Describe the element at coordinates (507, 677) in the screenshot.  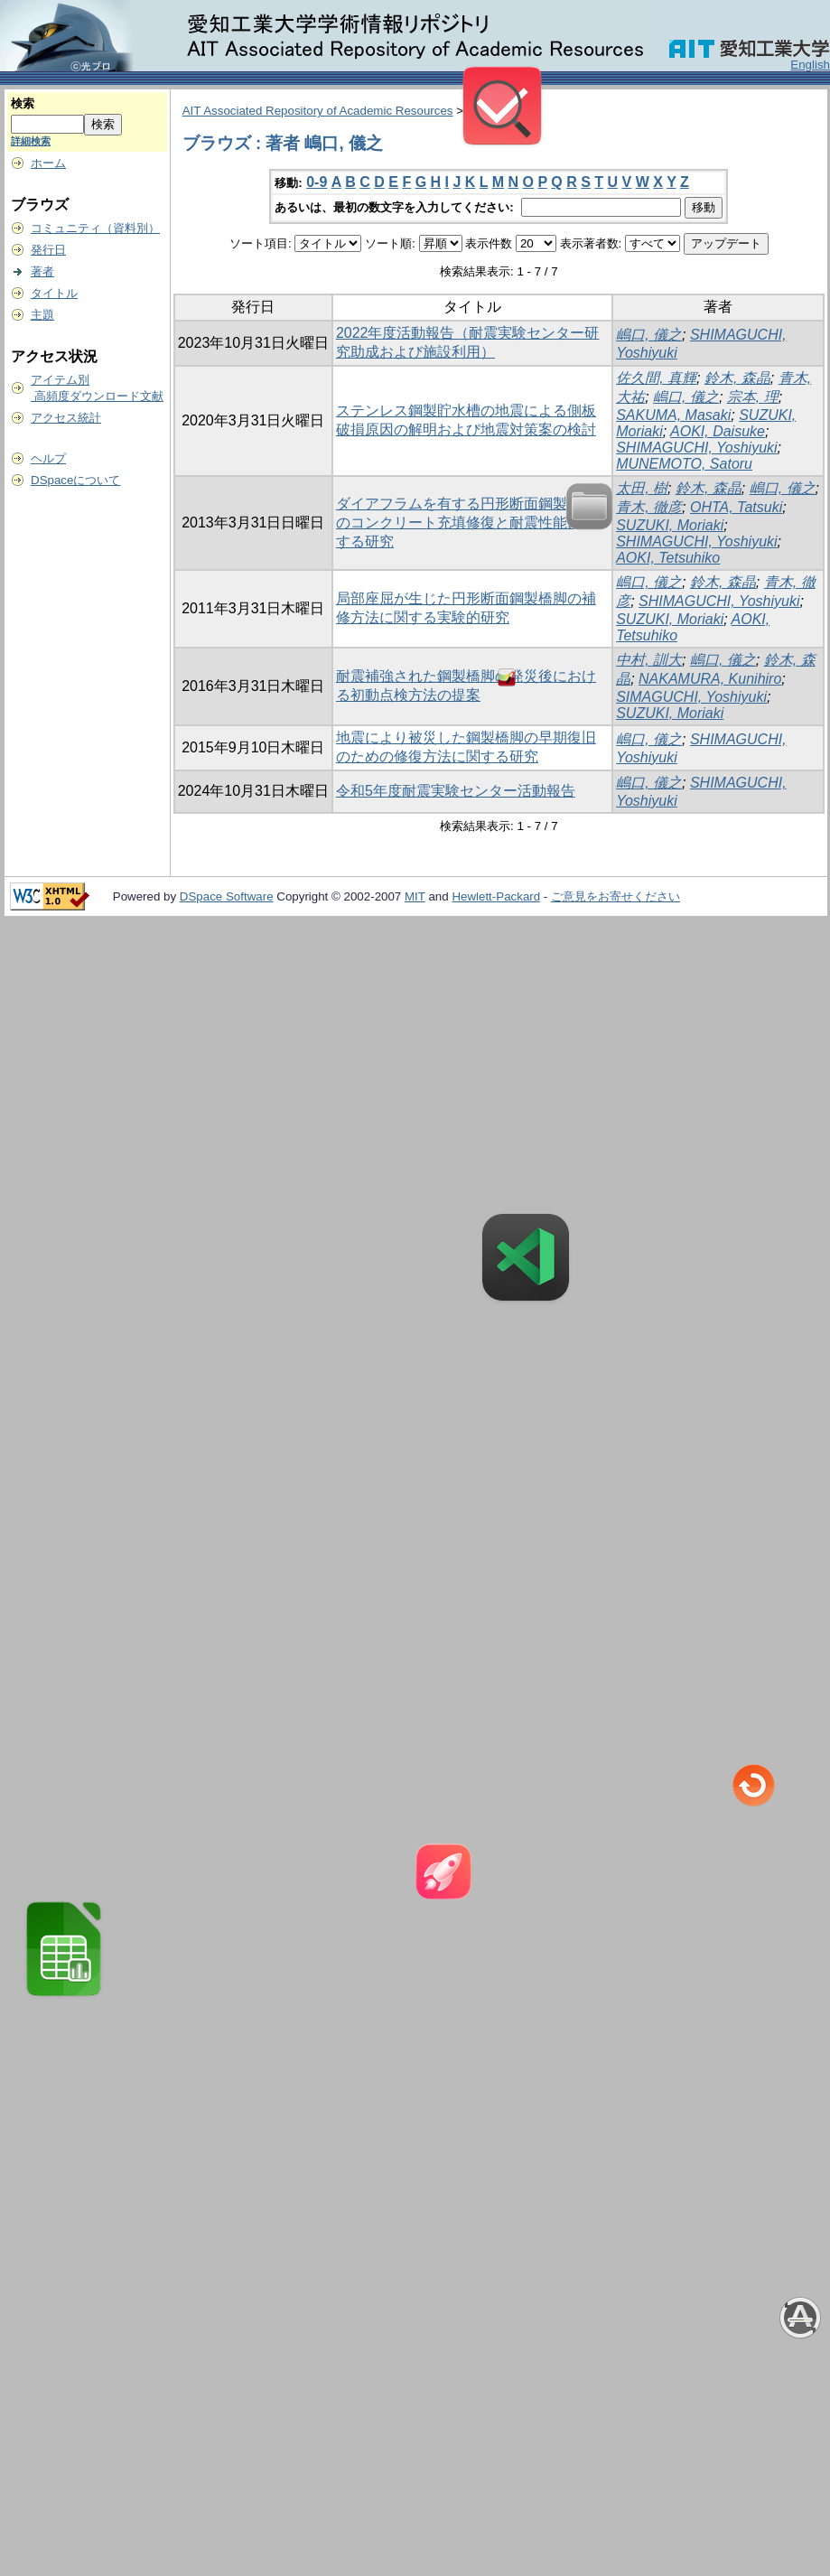
I see `open winetricks application` at that location.